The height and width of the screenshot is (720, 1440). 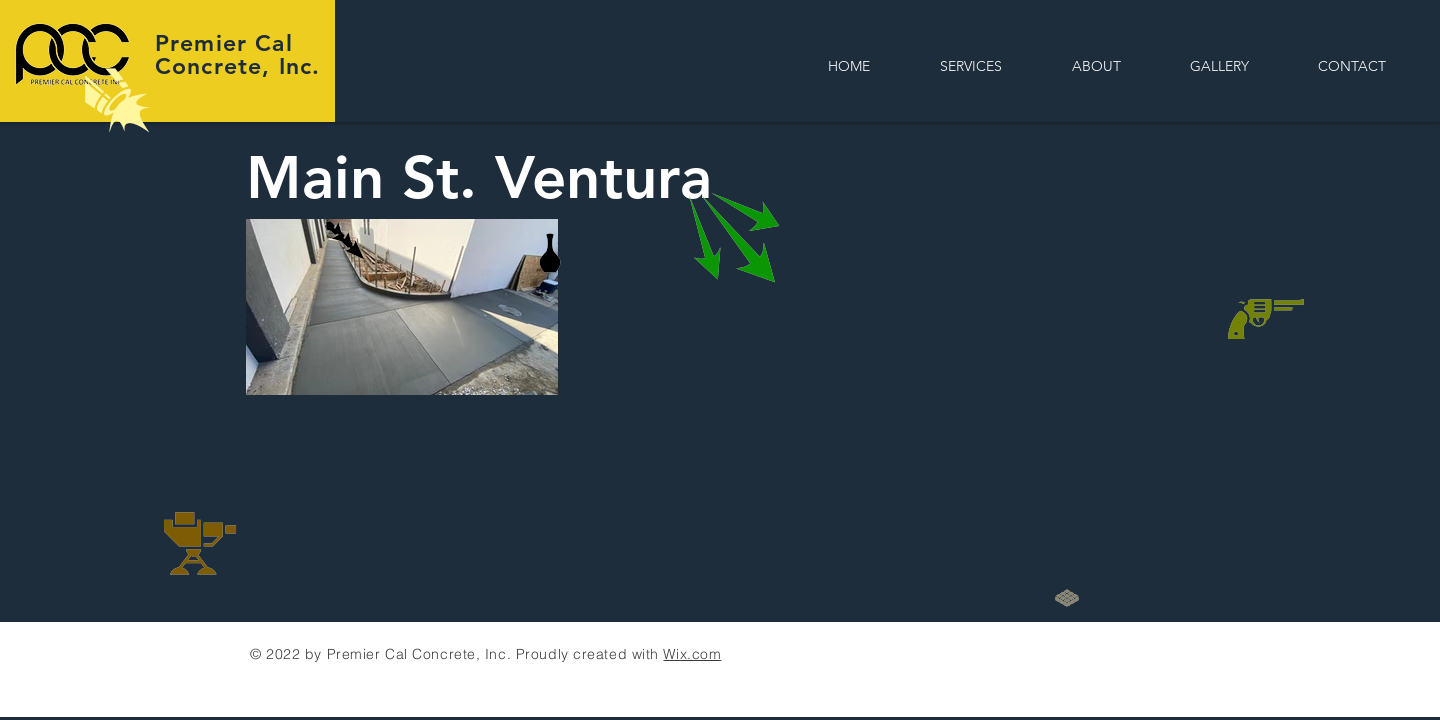 What do you see at coordinates (117, 101) in the screenshot?
I see `fire cannon or launch projectile` at bounding box center [117, 101].